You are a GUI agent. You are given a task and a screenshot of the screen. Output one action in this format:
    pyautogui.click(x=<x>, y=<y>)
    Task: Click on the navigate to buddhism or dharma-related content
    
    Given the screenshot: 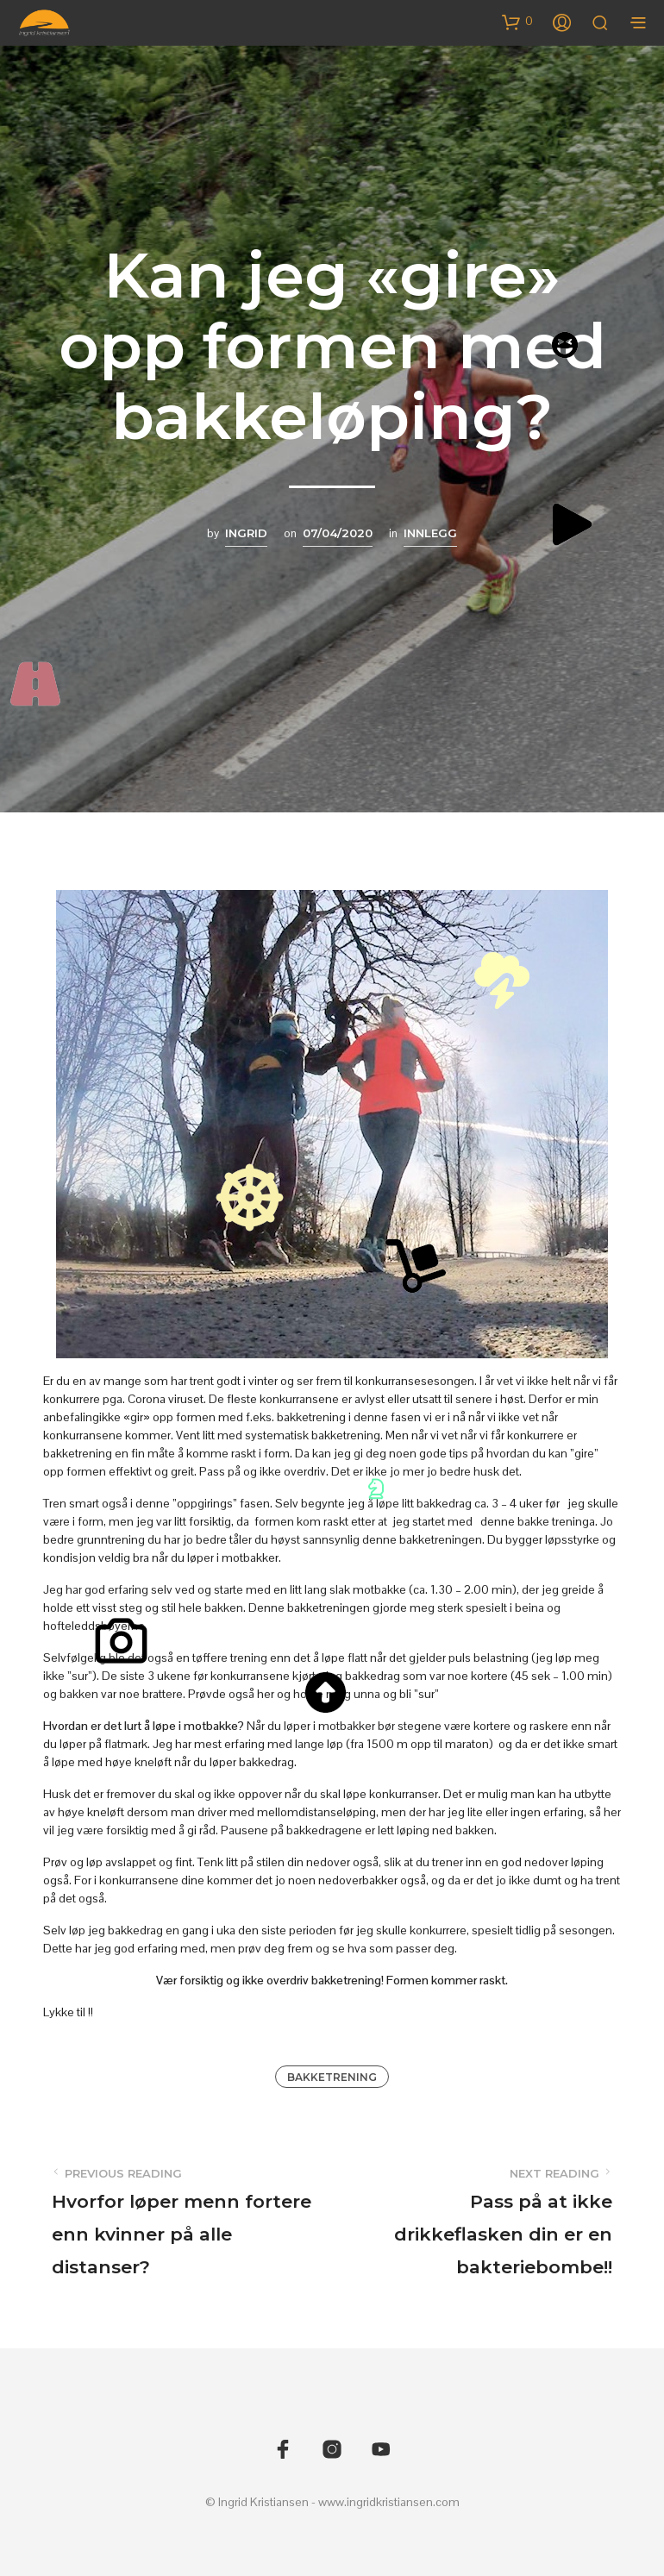 What is the action you would take?
    pyautogui.click(x=249, y=1197)
    